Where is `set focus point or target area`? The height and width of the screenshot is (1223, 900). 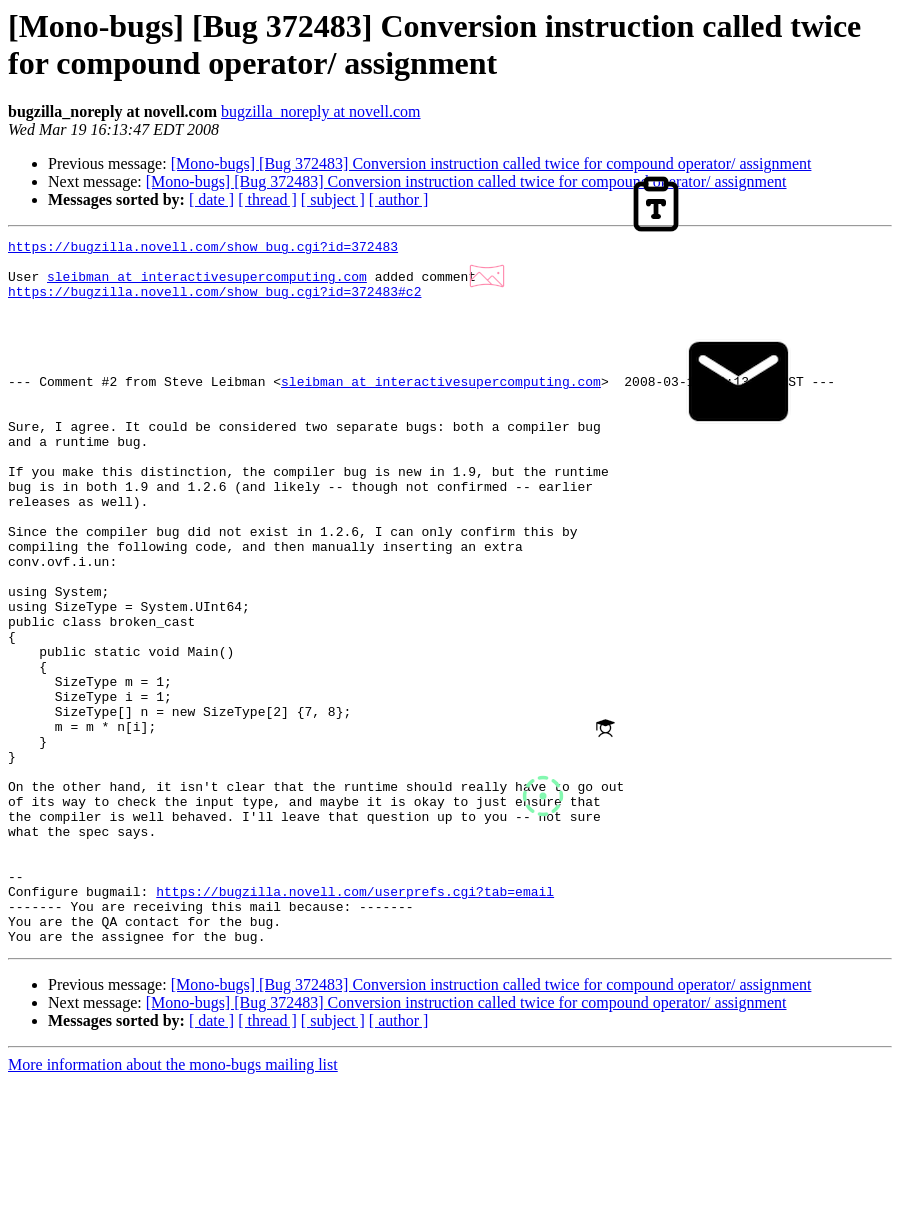 set focus point or target area is located at coordinates (543, 796).